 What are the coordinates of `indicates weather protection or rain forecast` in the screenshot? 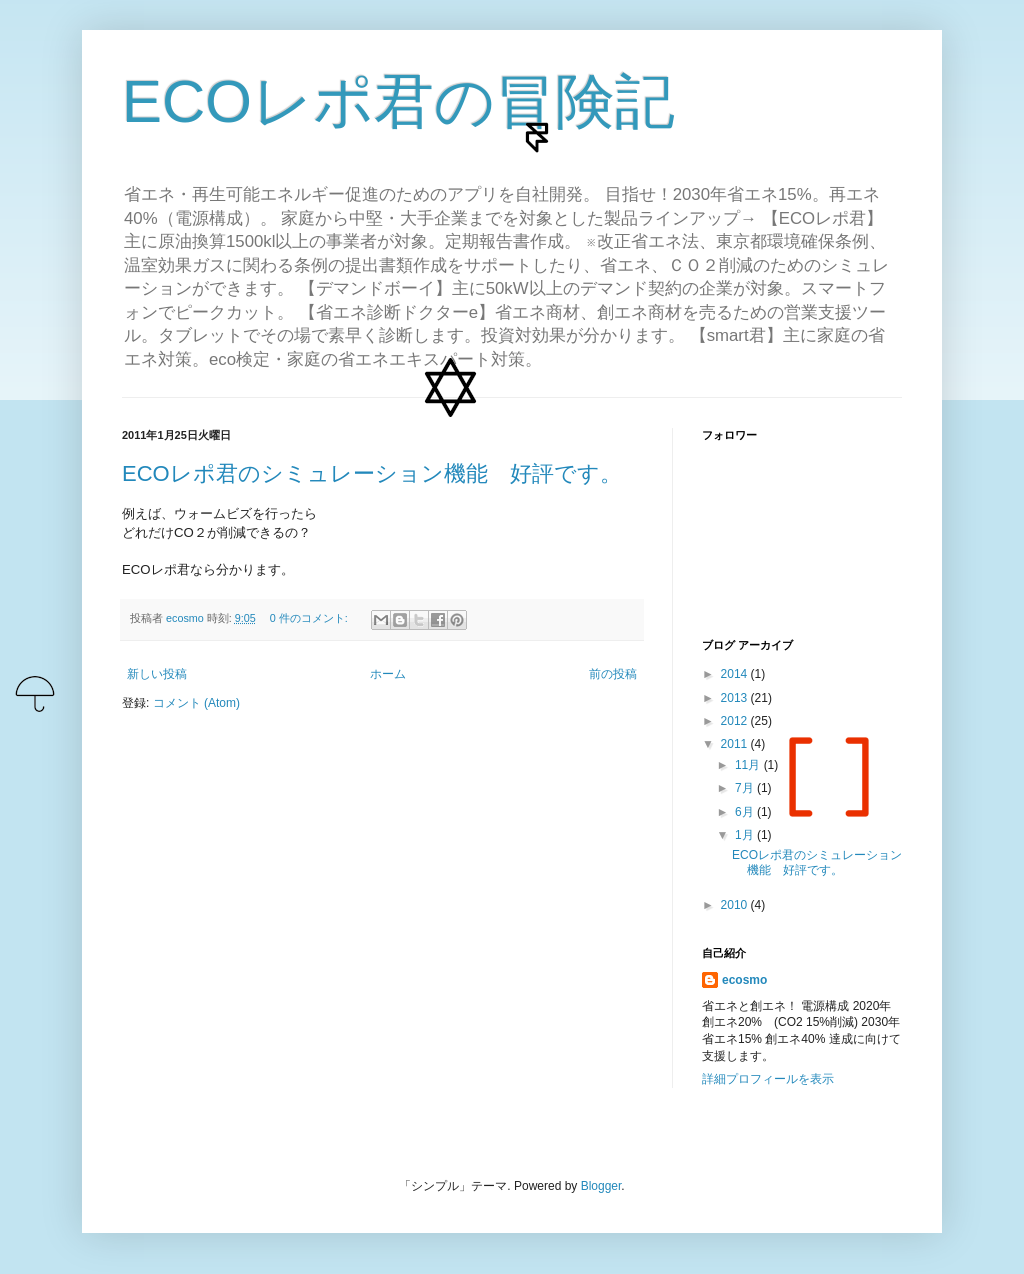 It's located at (35, 694).